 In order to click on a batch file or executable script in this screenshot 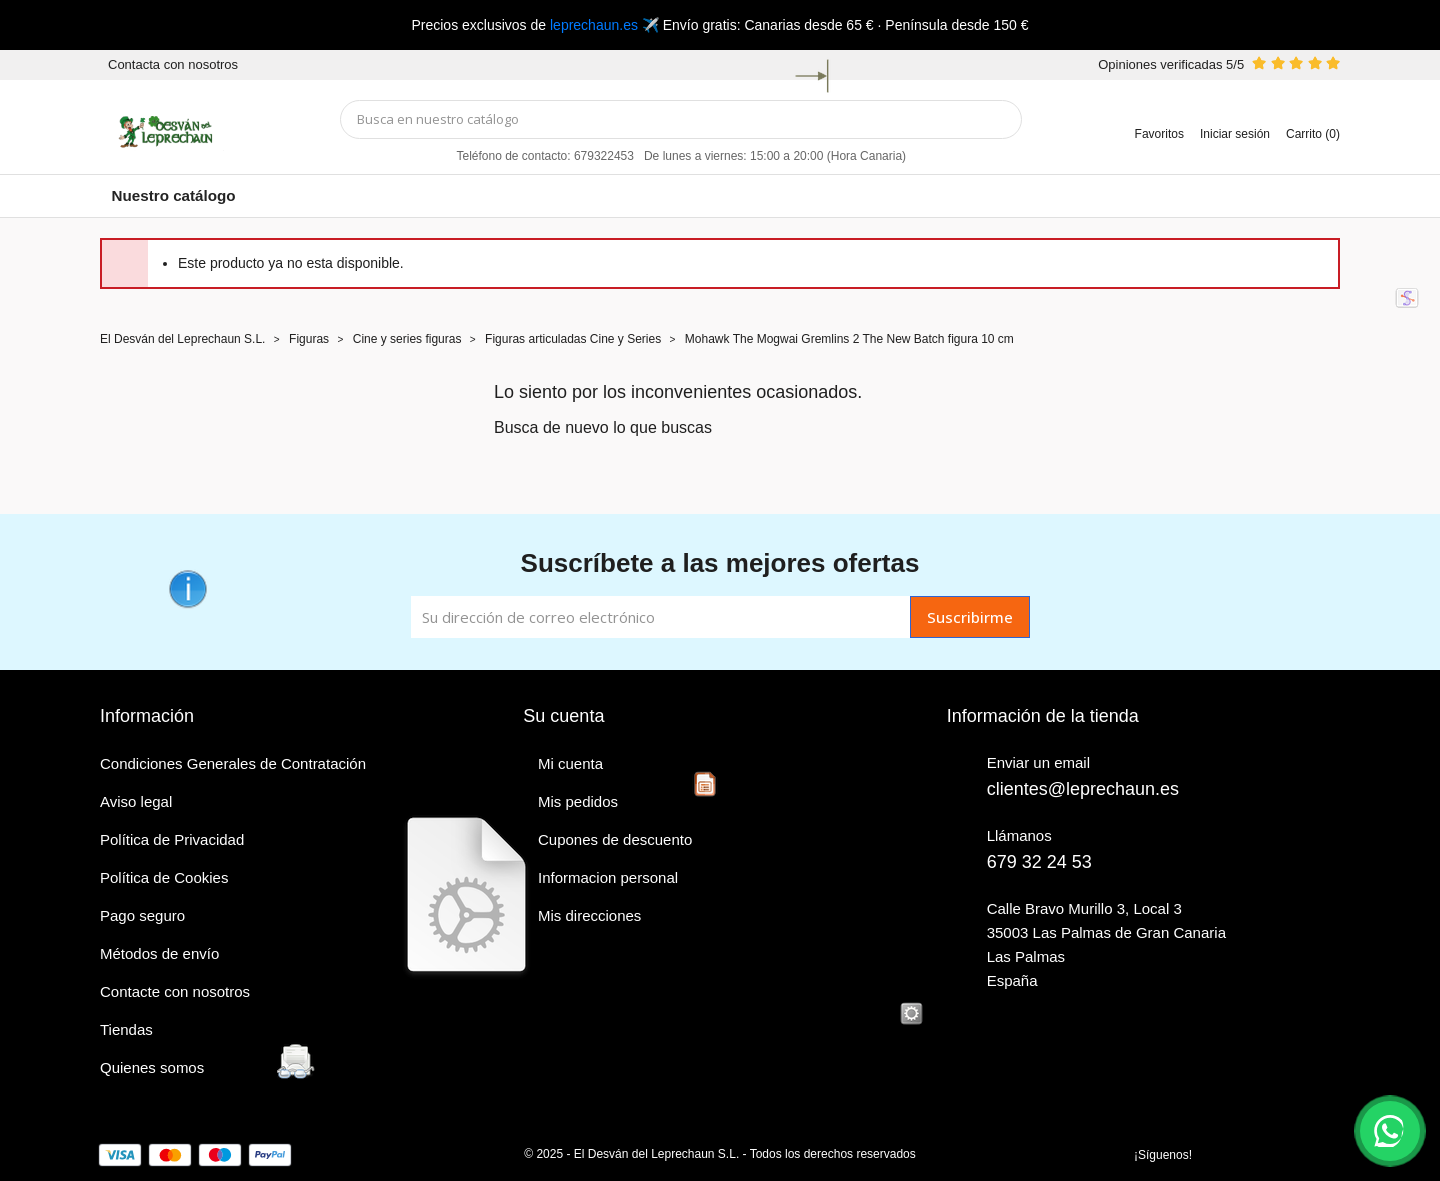, I will do `click(466, 897)`.